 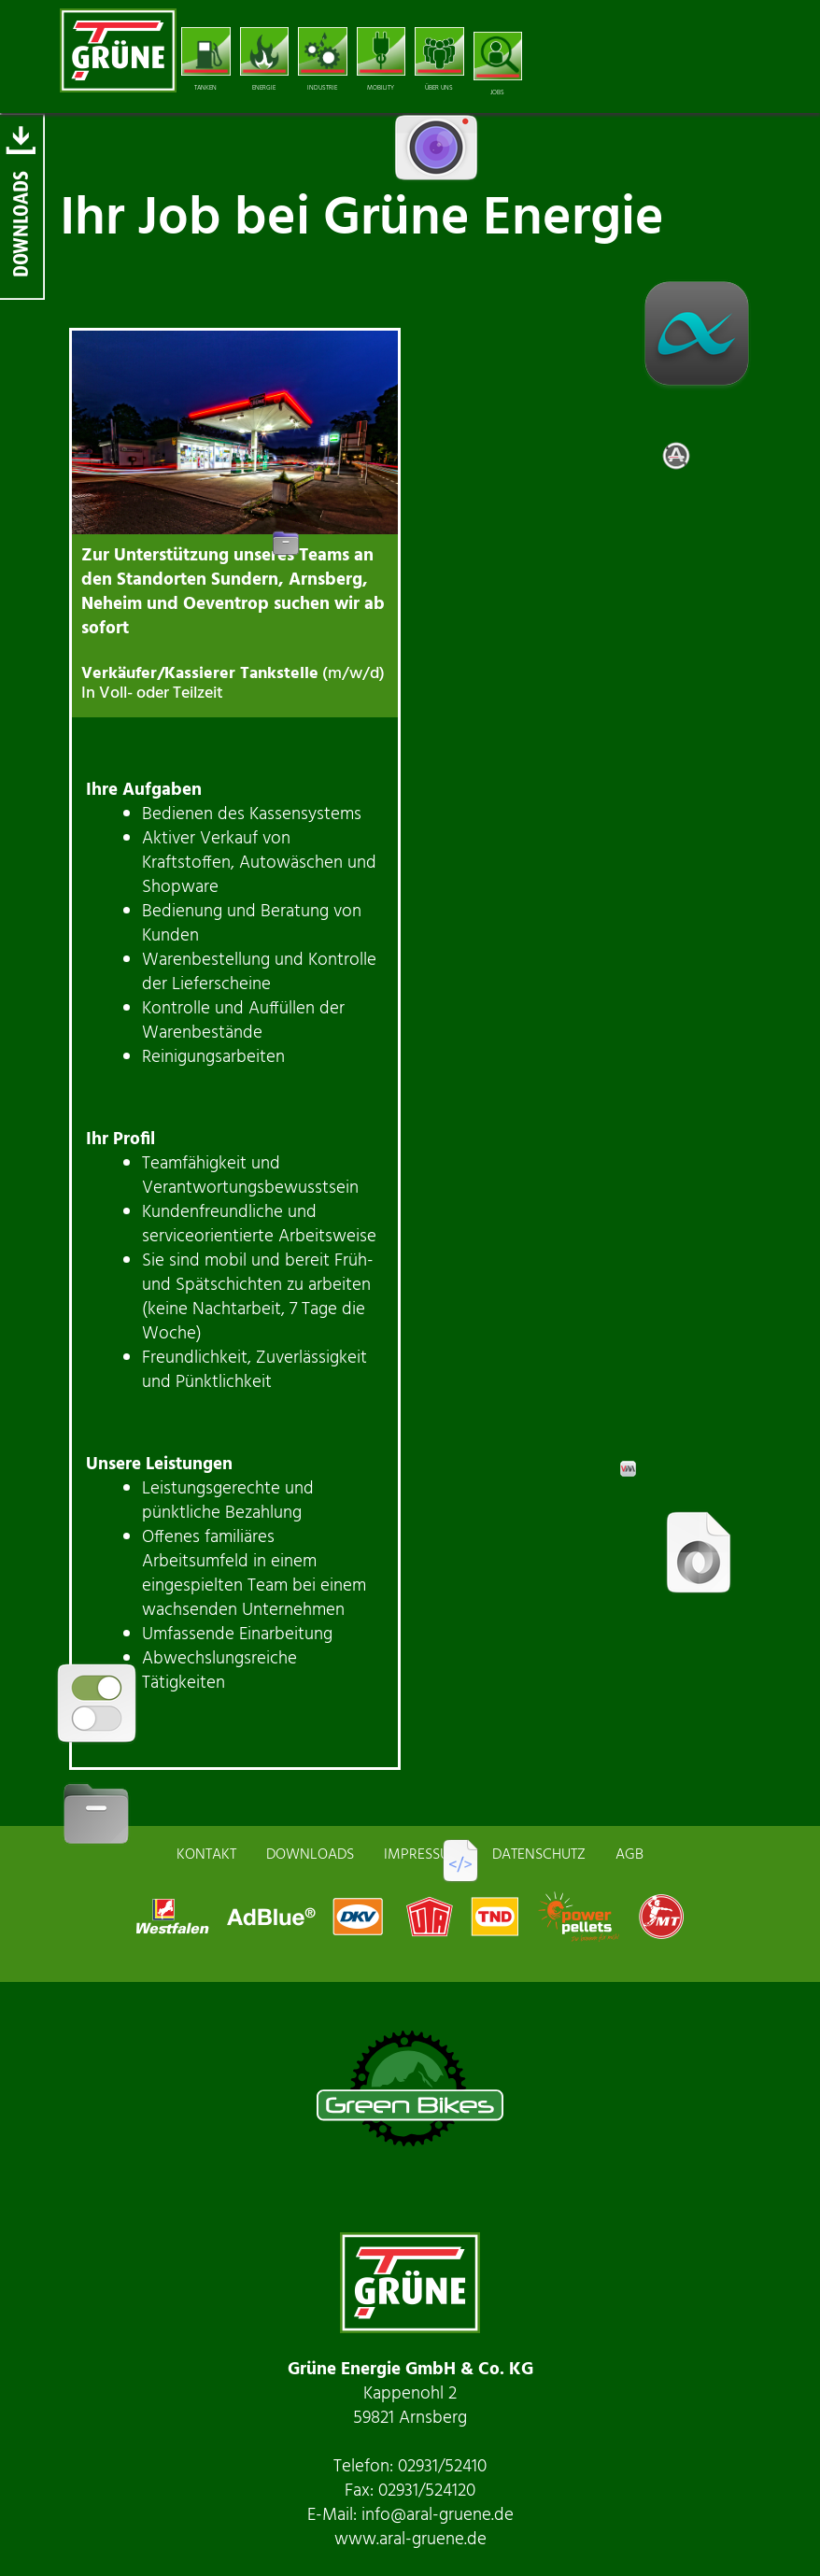 I want to click on open unity tweak tool settings, so click(x=96, y=1703).